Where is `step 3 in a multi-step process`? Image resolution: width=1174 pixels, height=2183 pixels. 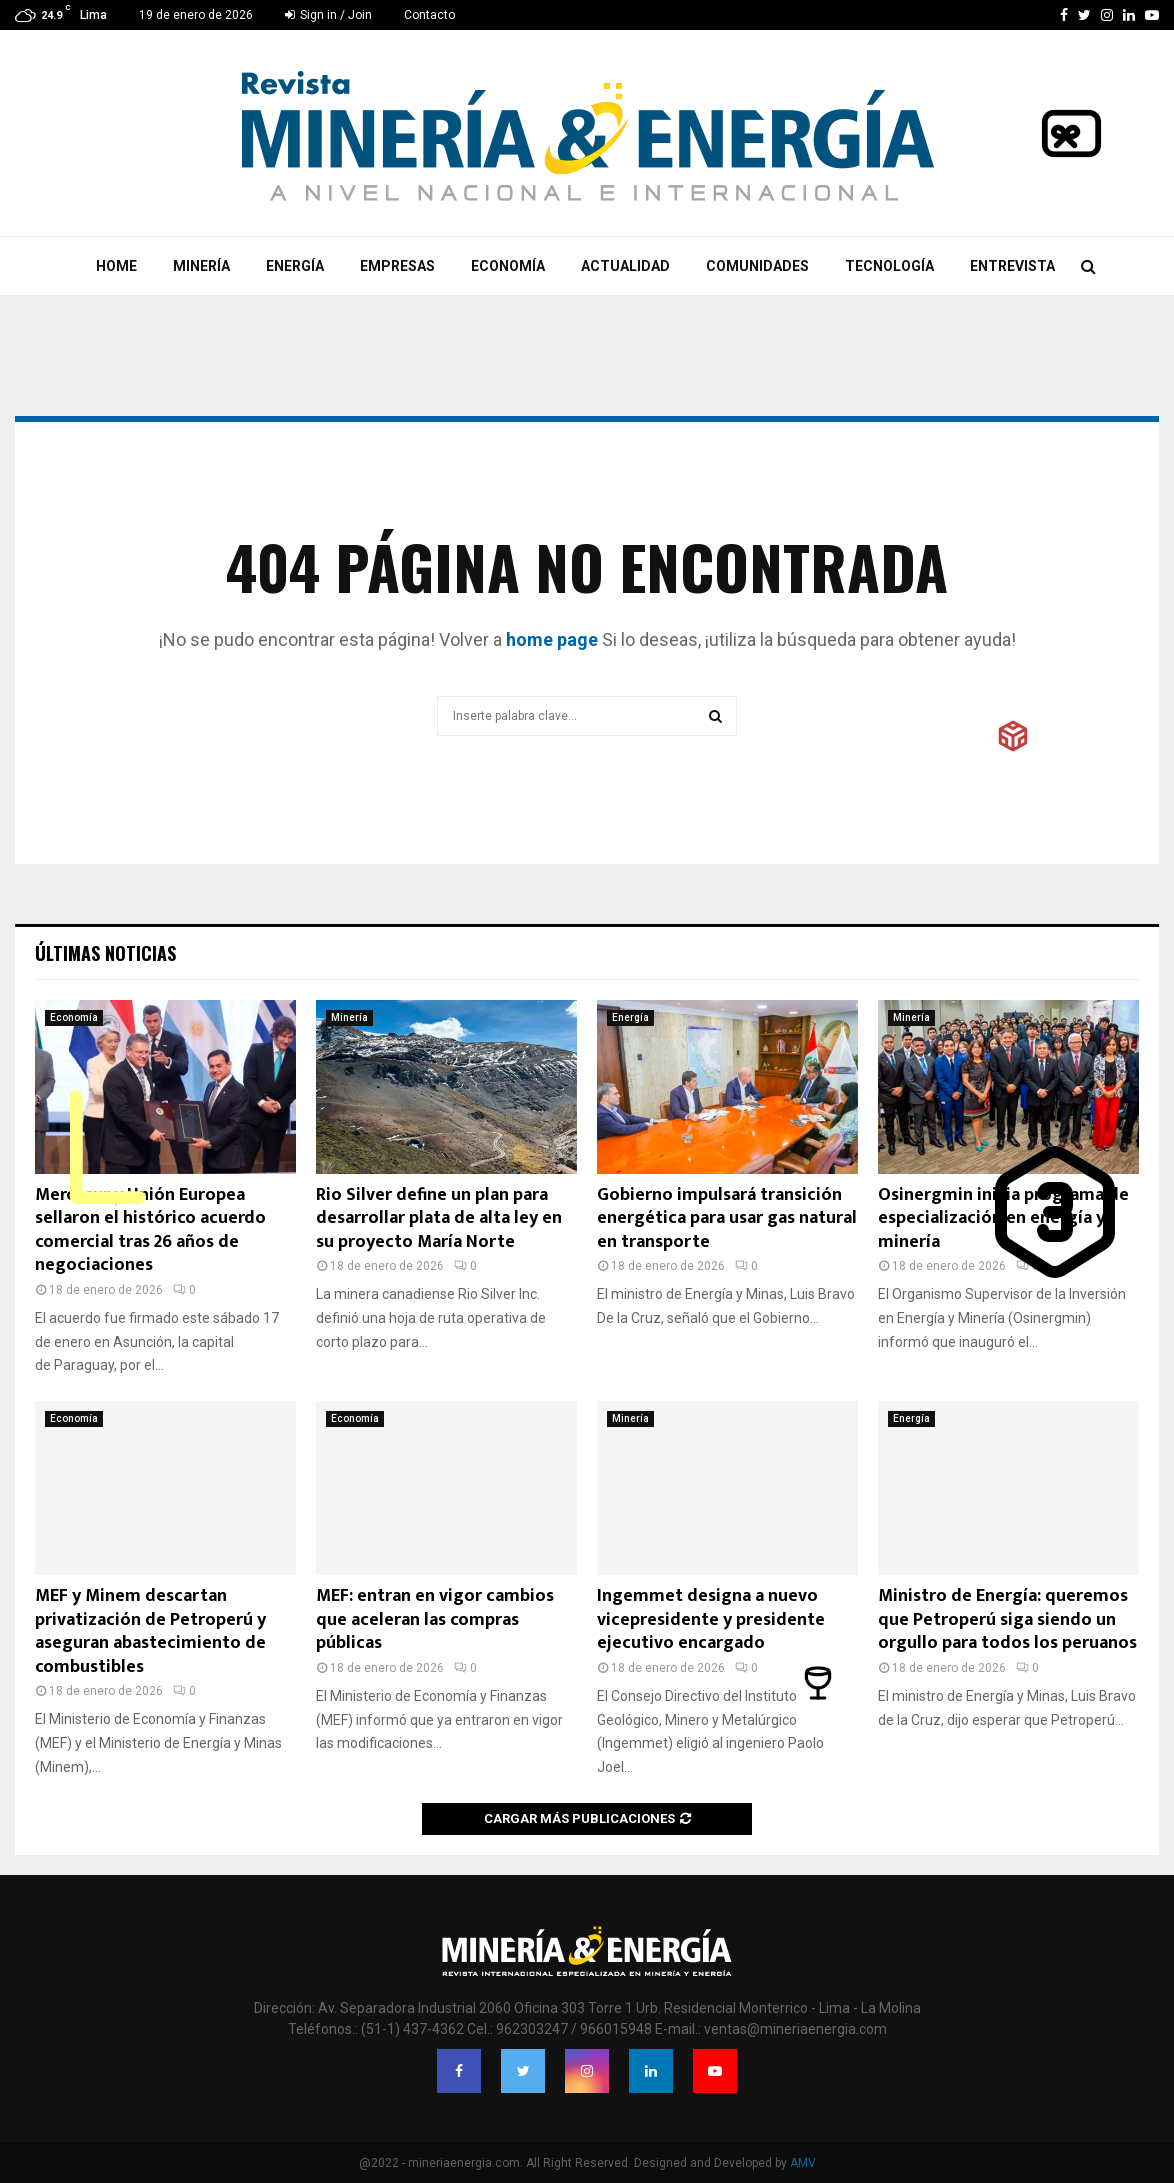
step 3 in a multi-step process is located at coordinates (1055, 1212).